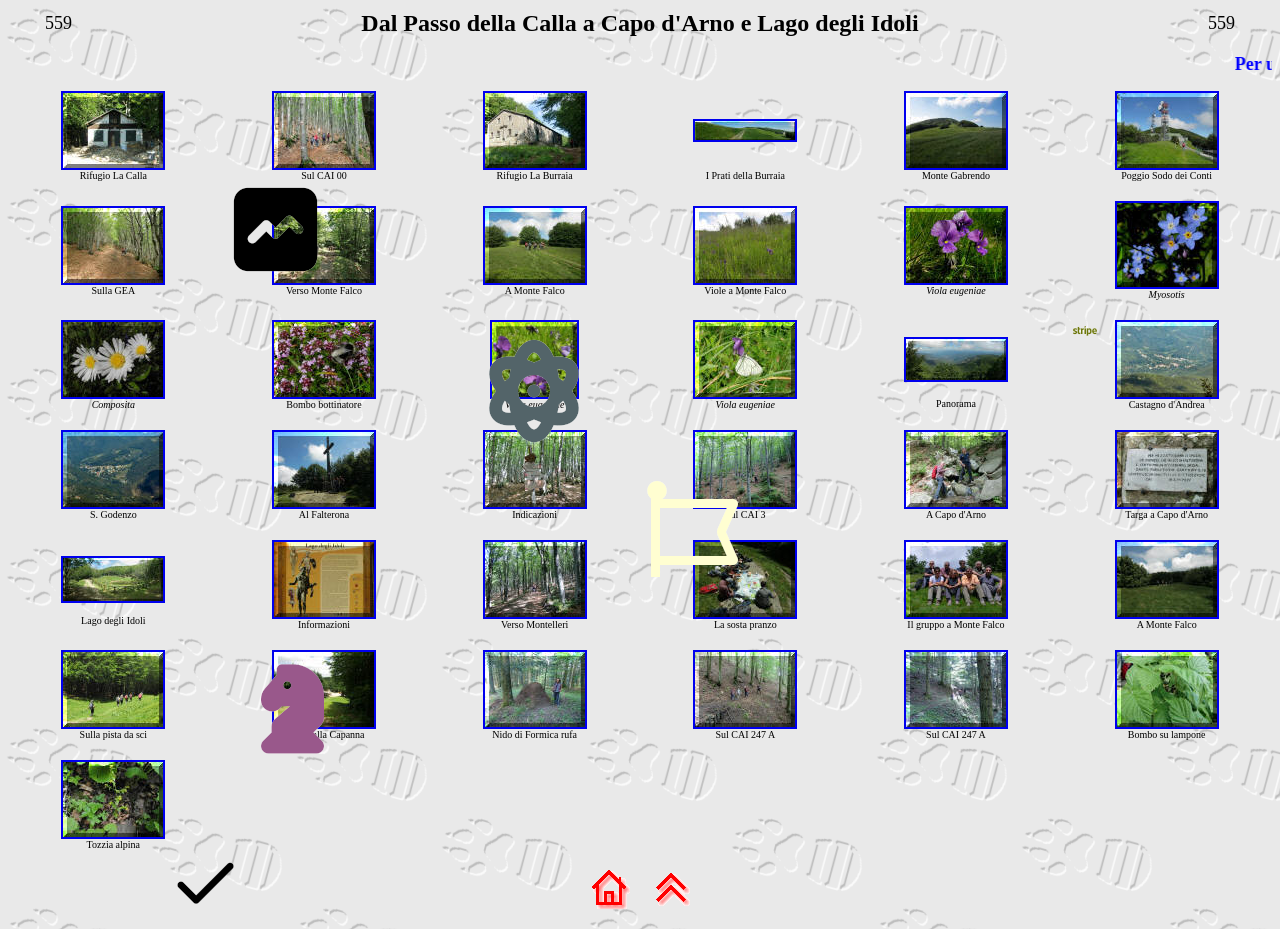  I want to click on access science or chemistry features, so click(534, 391).